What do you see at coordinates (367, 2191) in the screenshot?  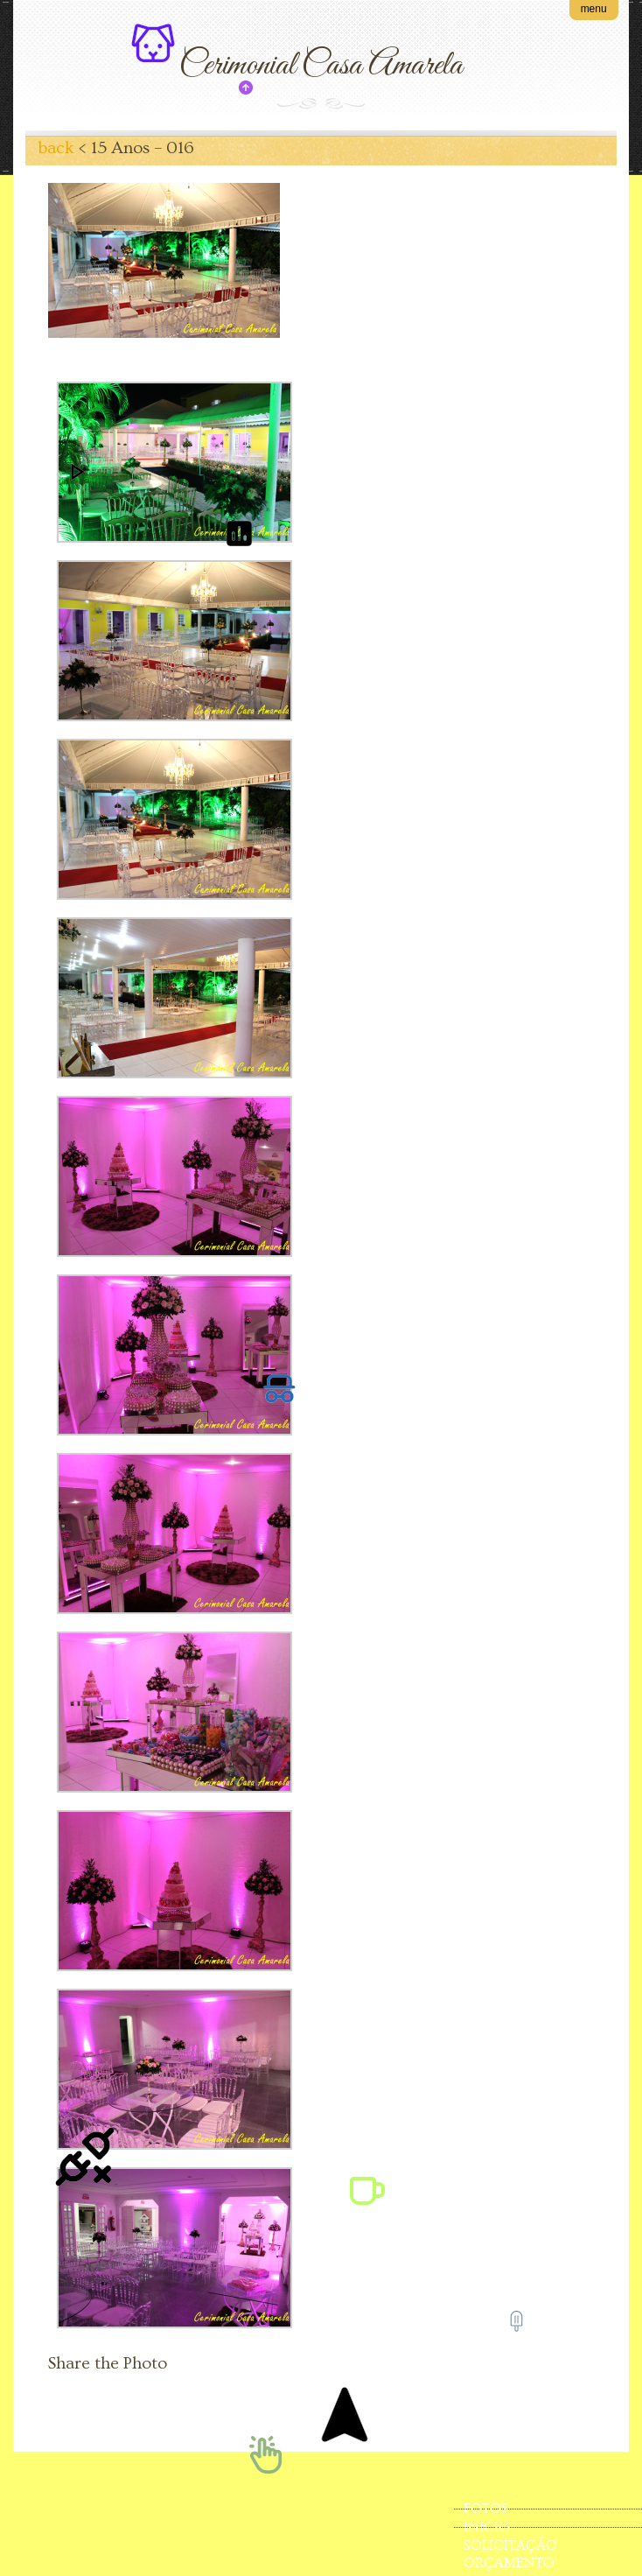 I see `access coffee break or pause timer` at bounding box center [367, 2191].